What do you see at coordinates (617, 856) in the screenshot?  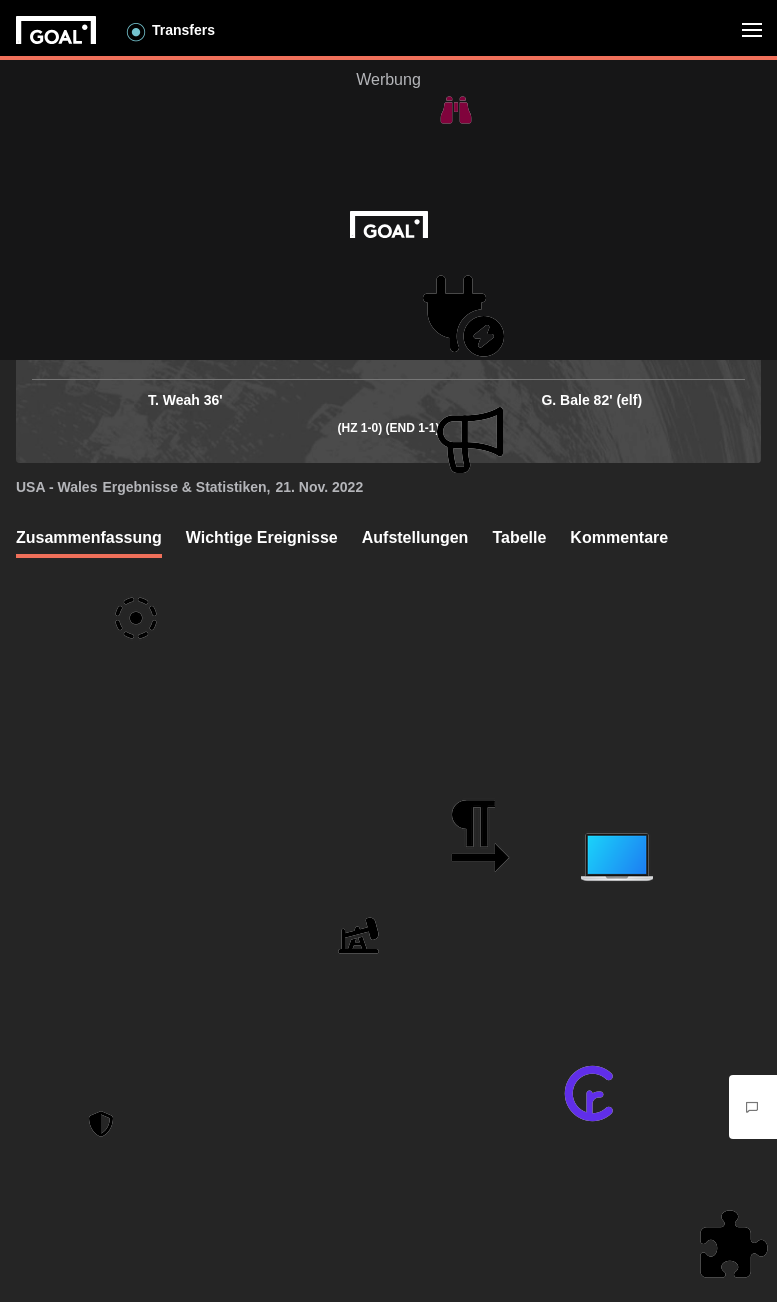 I see `laptop or portable computer device` at bounding box center [617, 856].